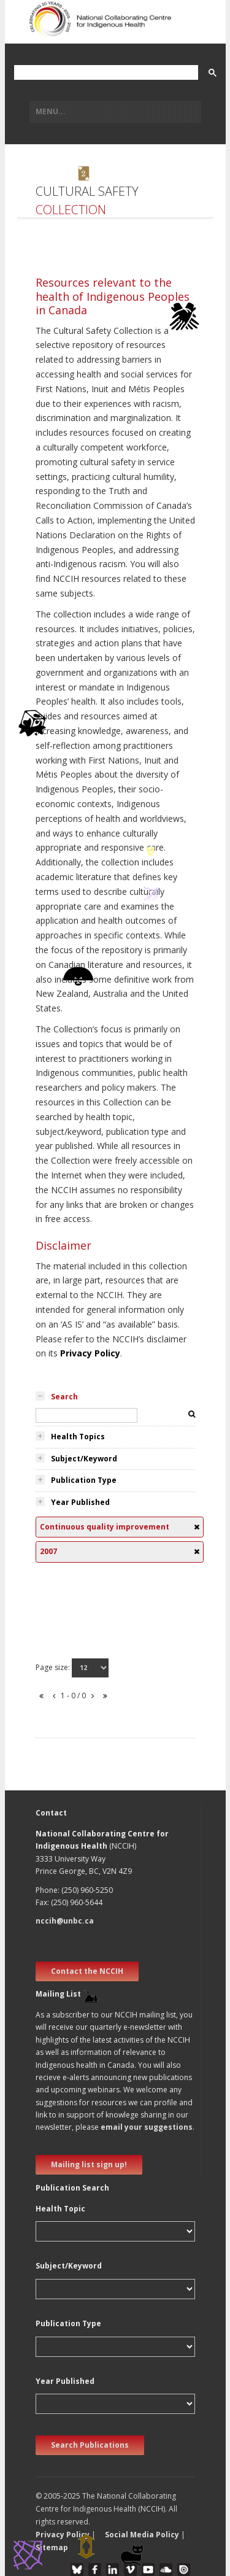  I want to click on two of hearts playing card, so click(83, 173).